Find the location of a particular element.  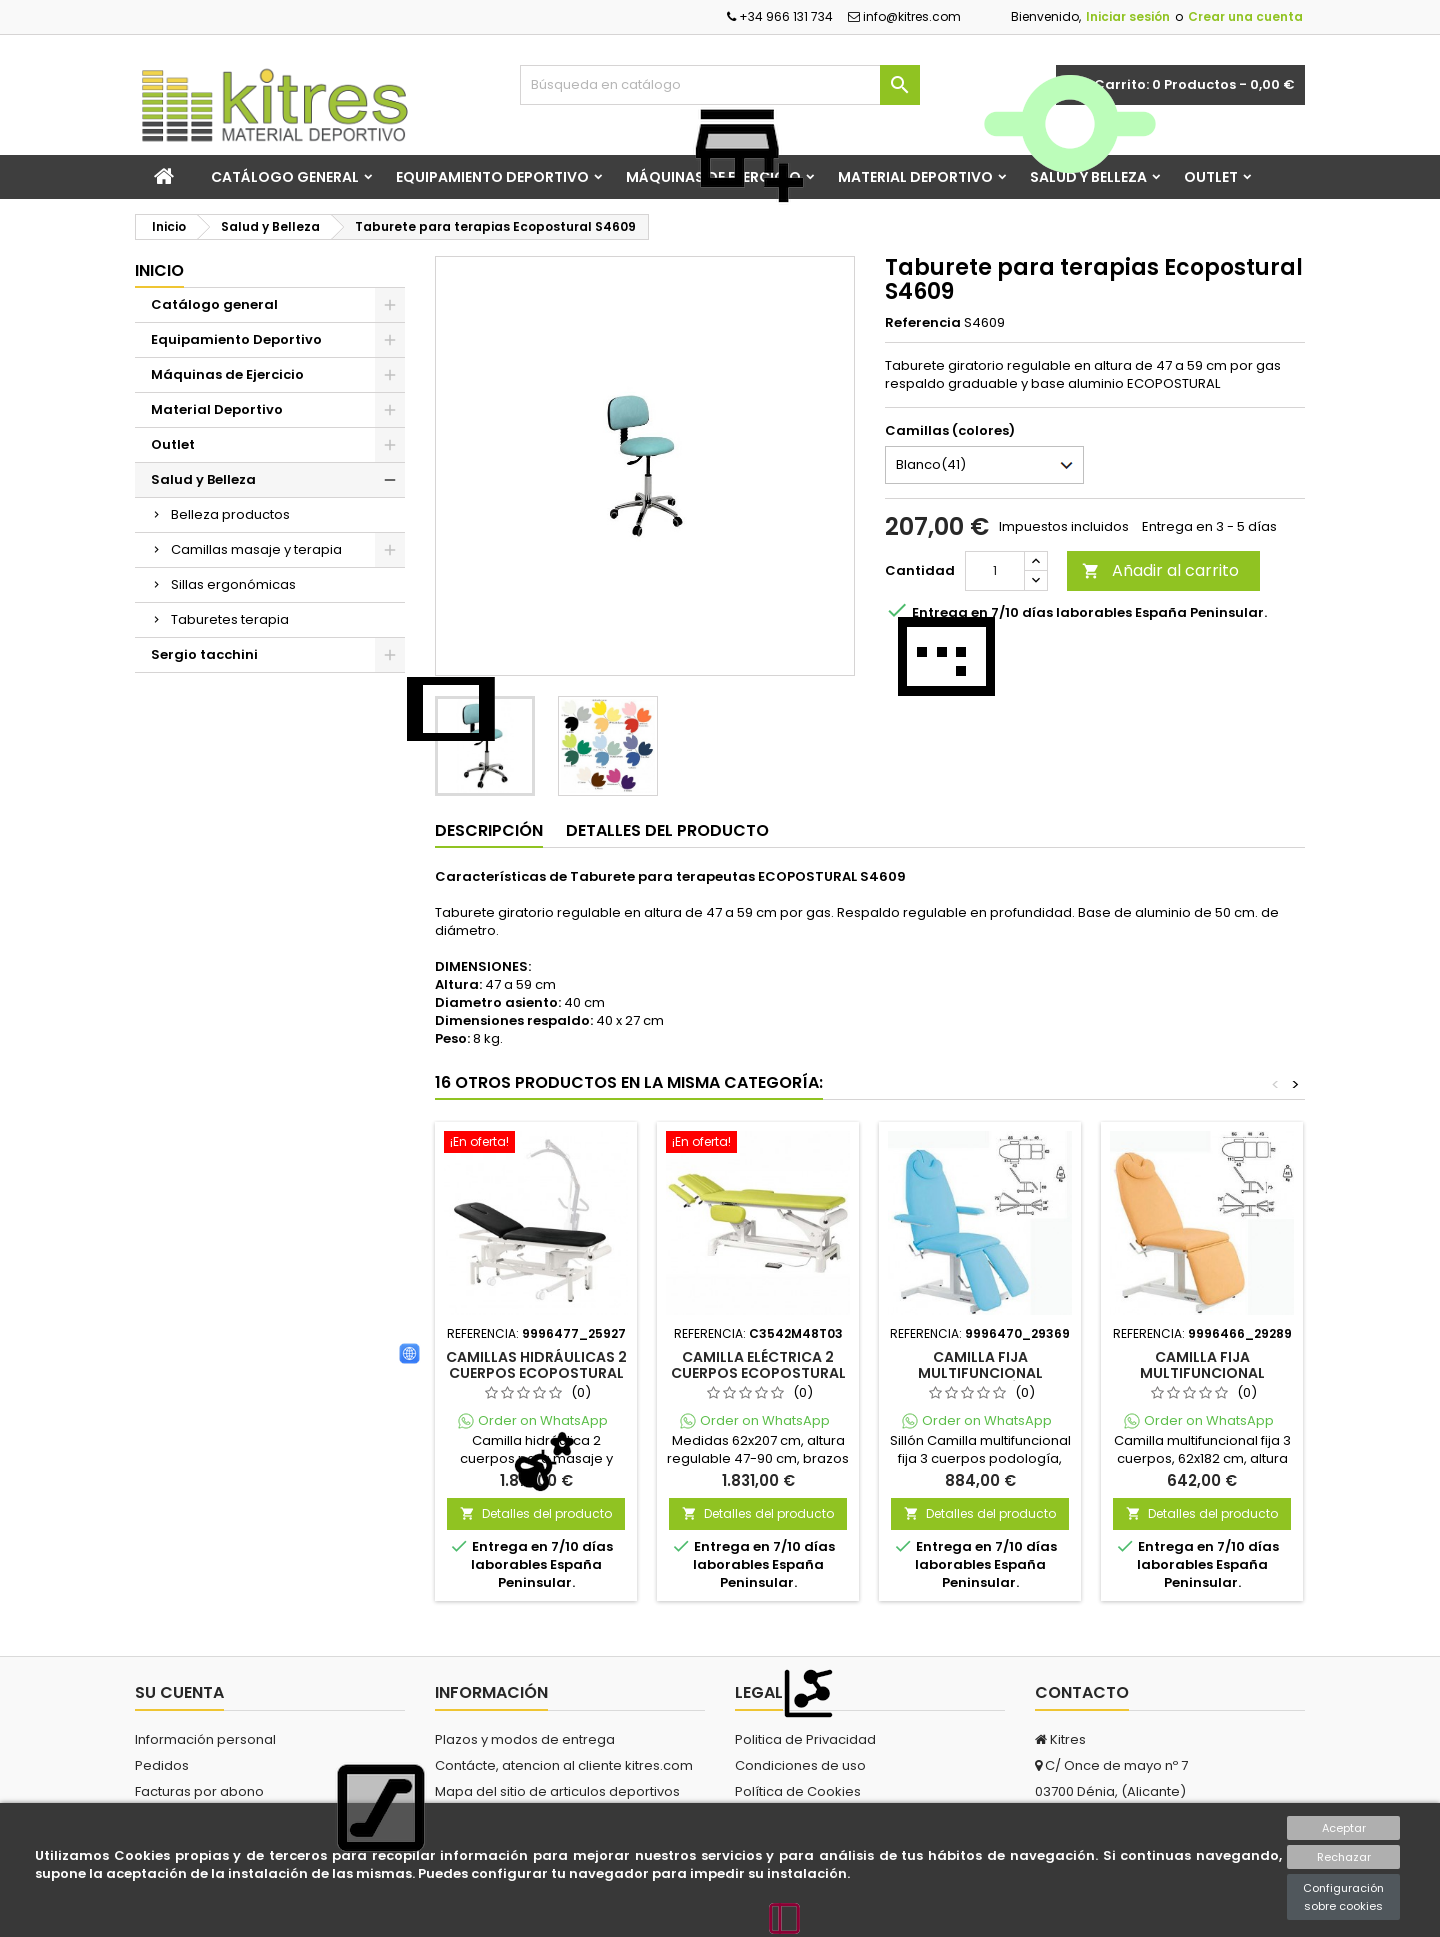

access language learning applications is located at coordinates (409, 1353).